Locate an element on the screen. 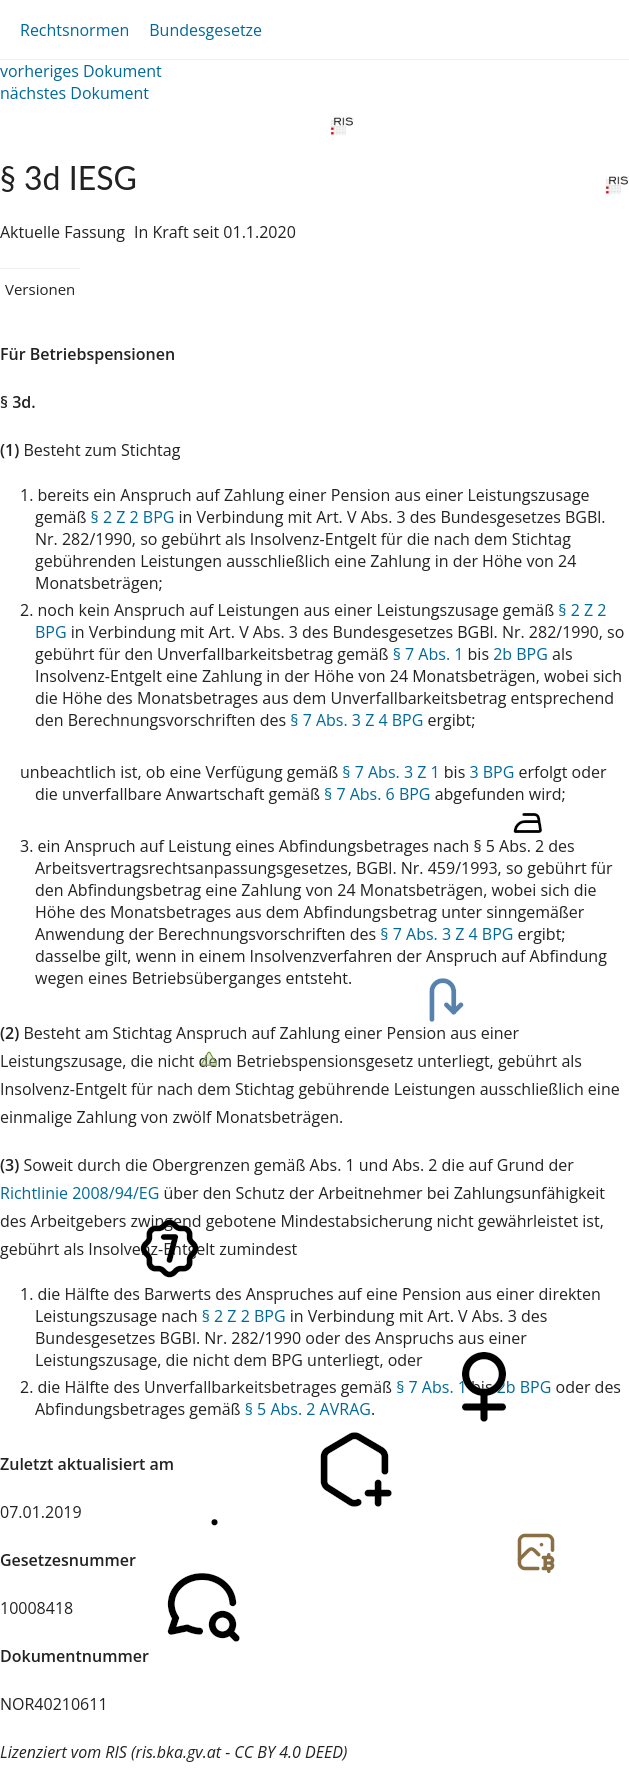  make a u-turn to the right is located at coordinates (444, 1000).